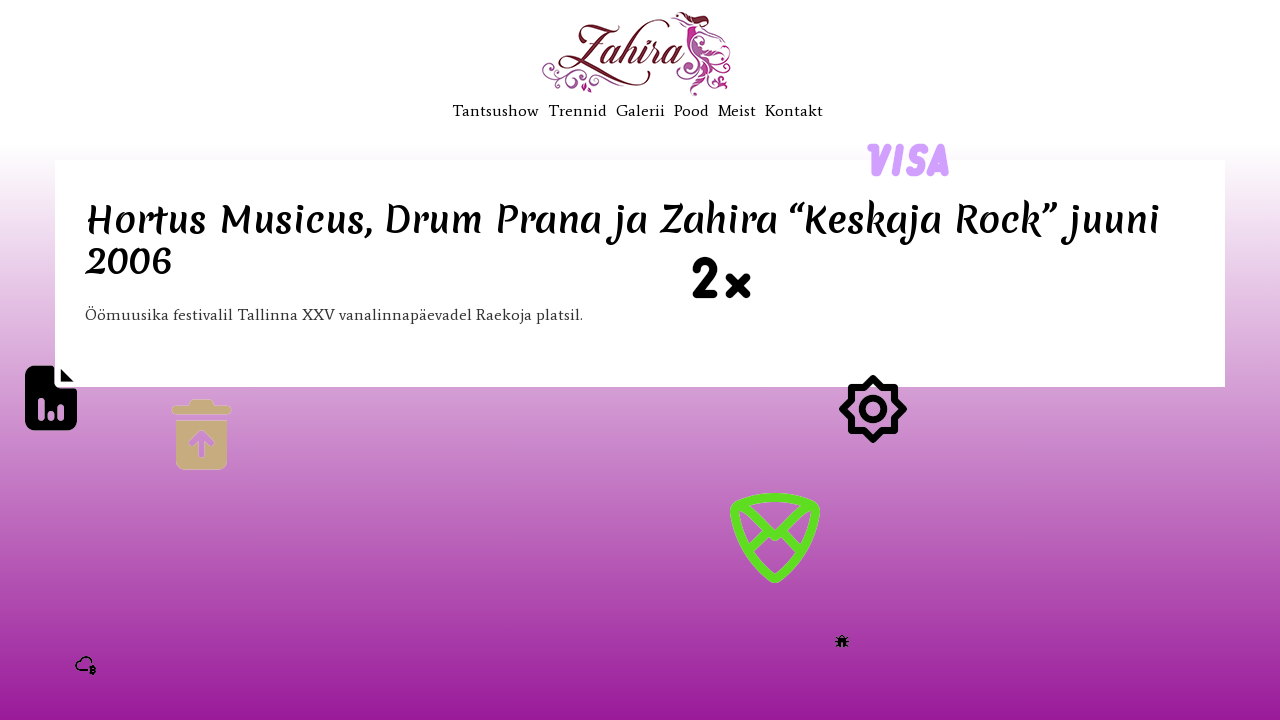  I want to click on indicates visa card payment option, so click(908, 160).